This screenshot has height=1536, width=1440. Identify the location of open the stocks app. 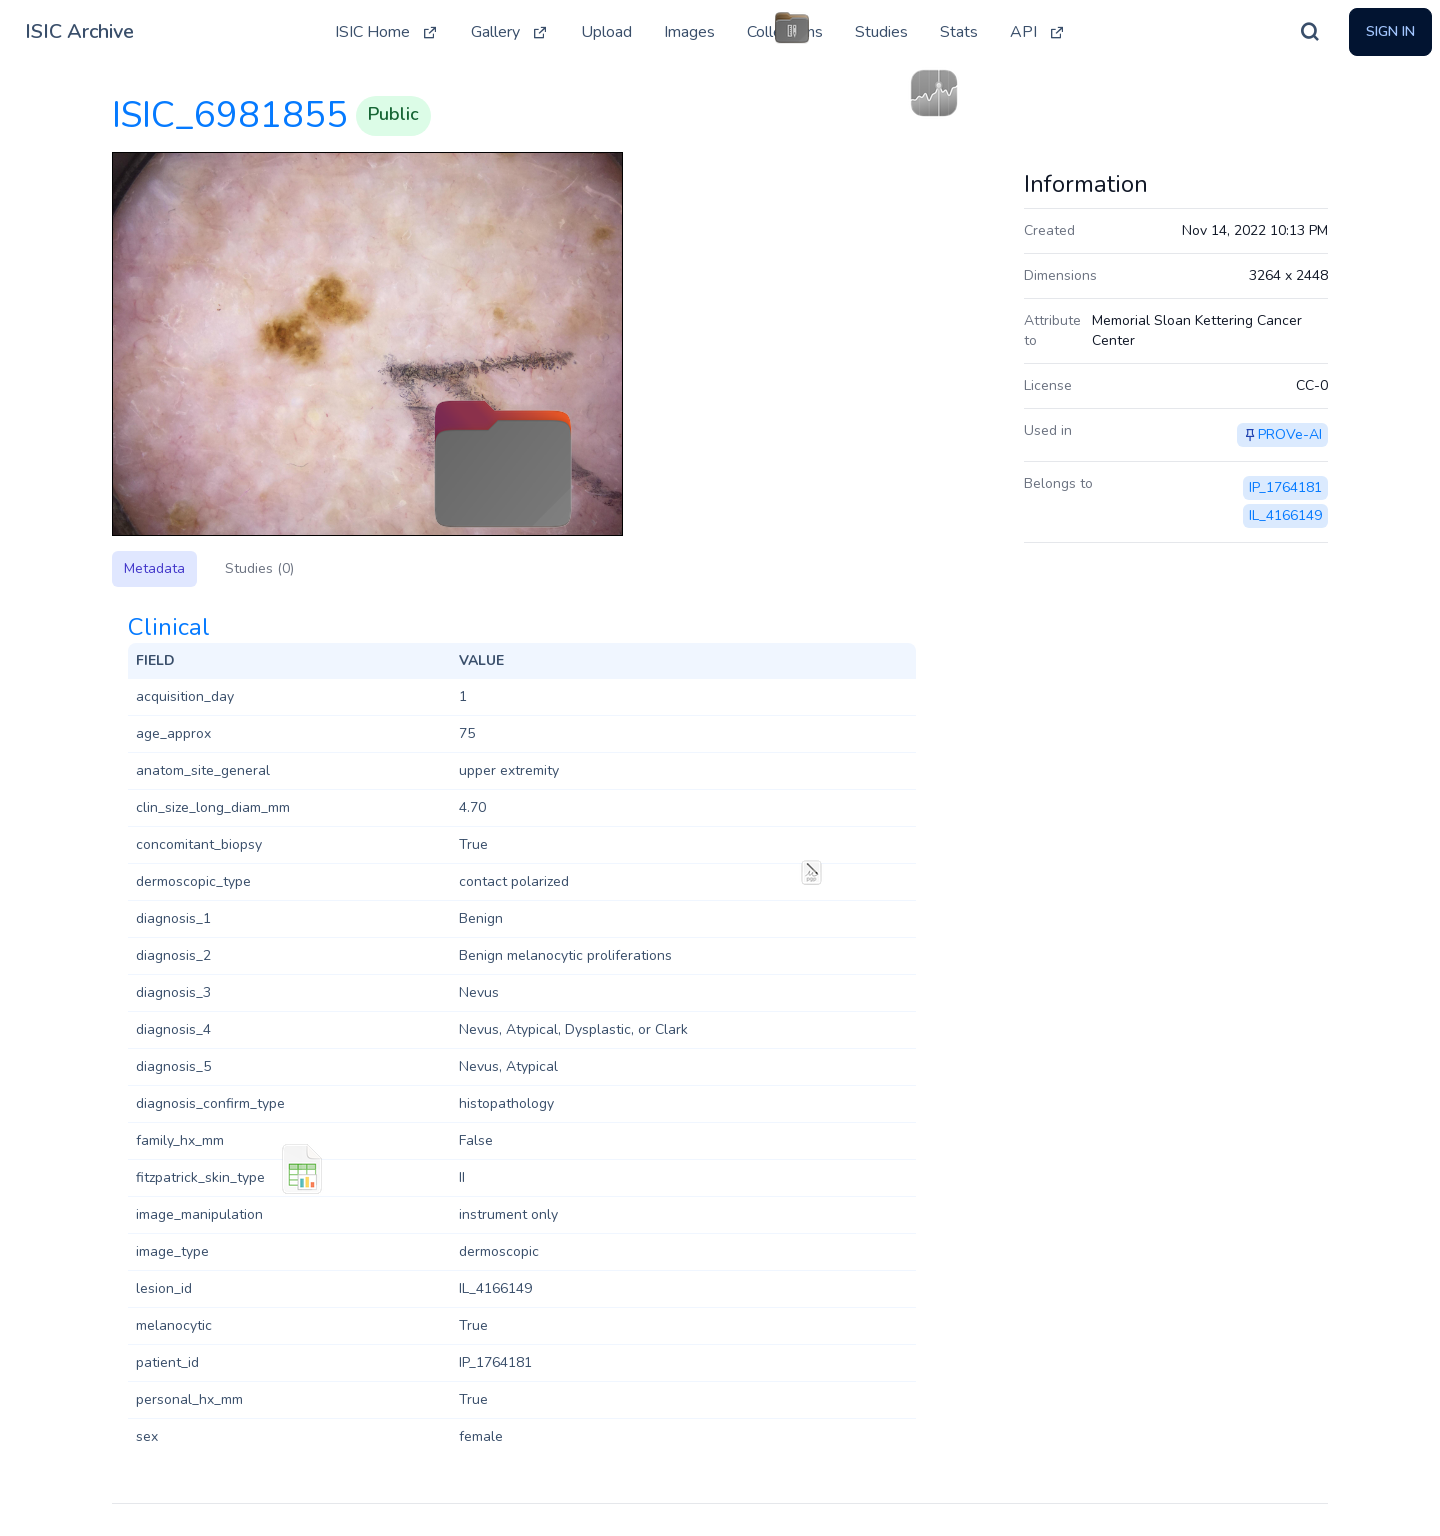
(934, 93).